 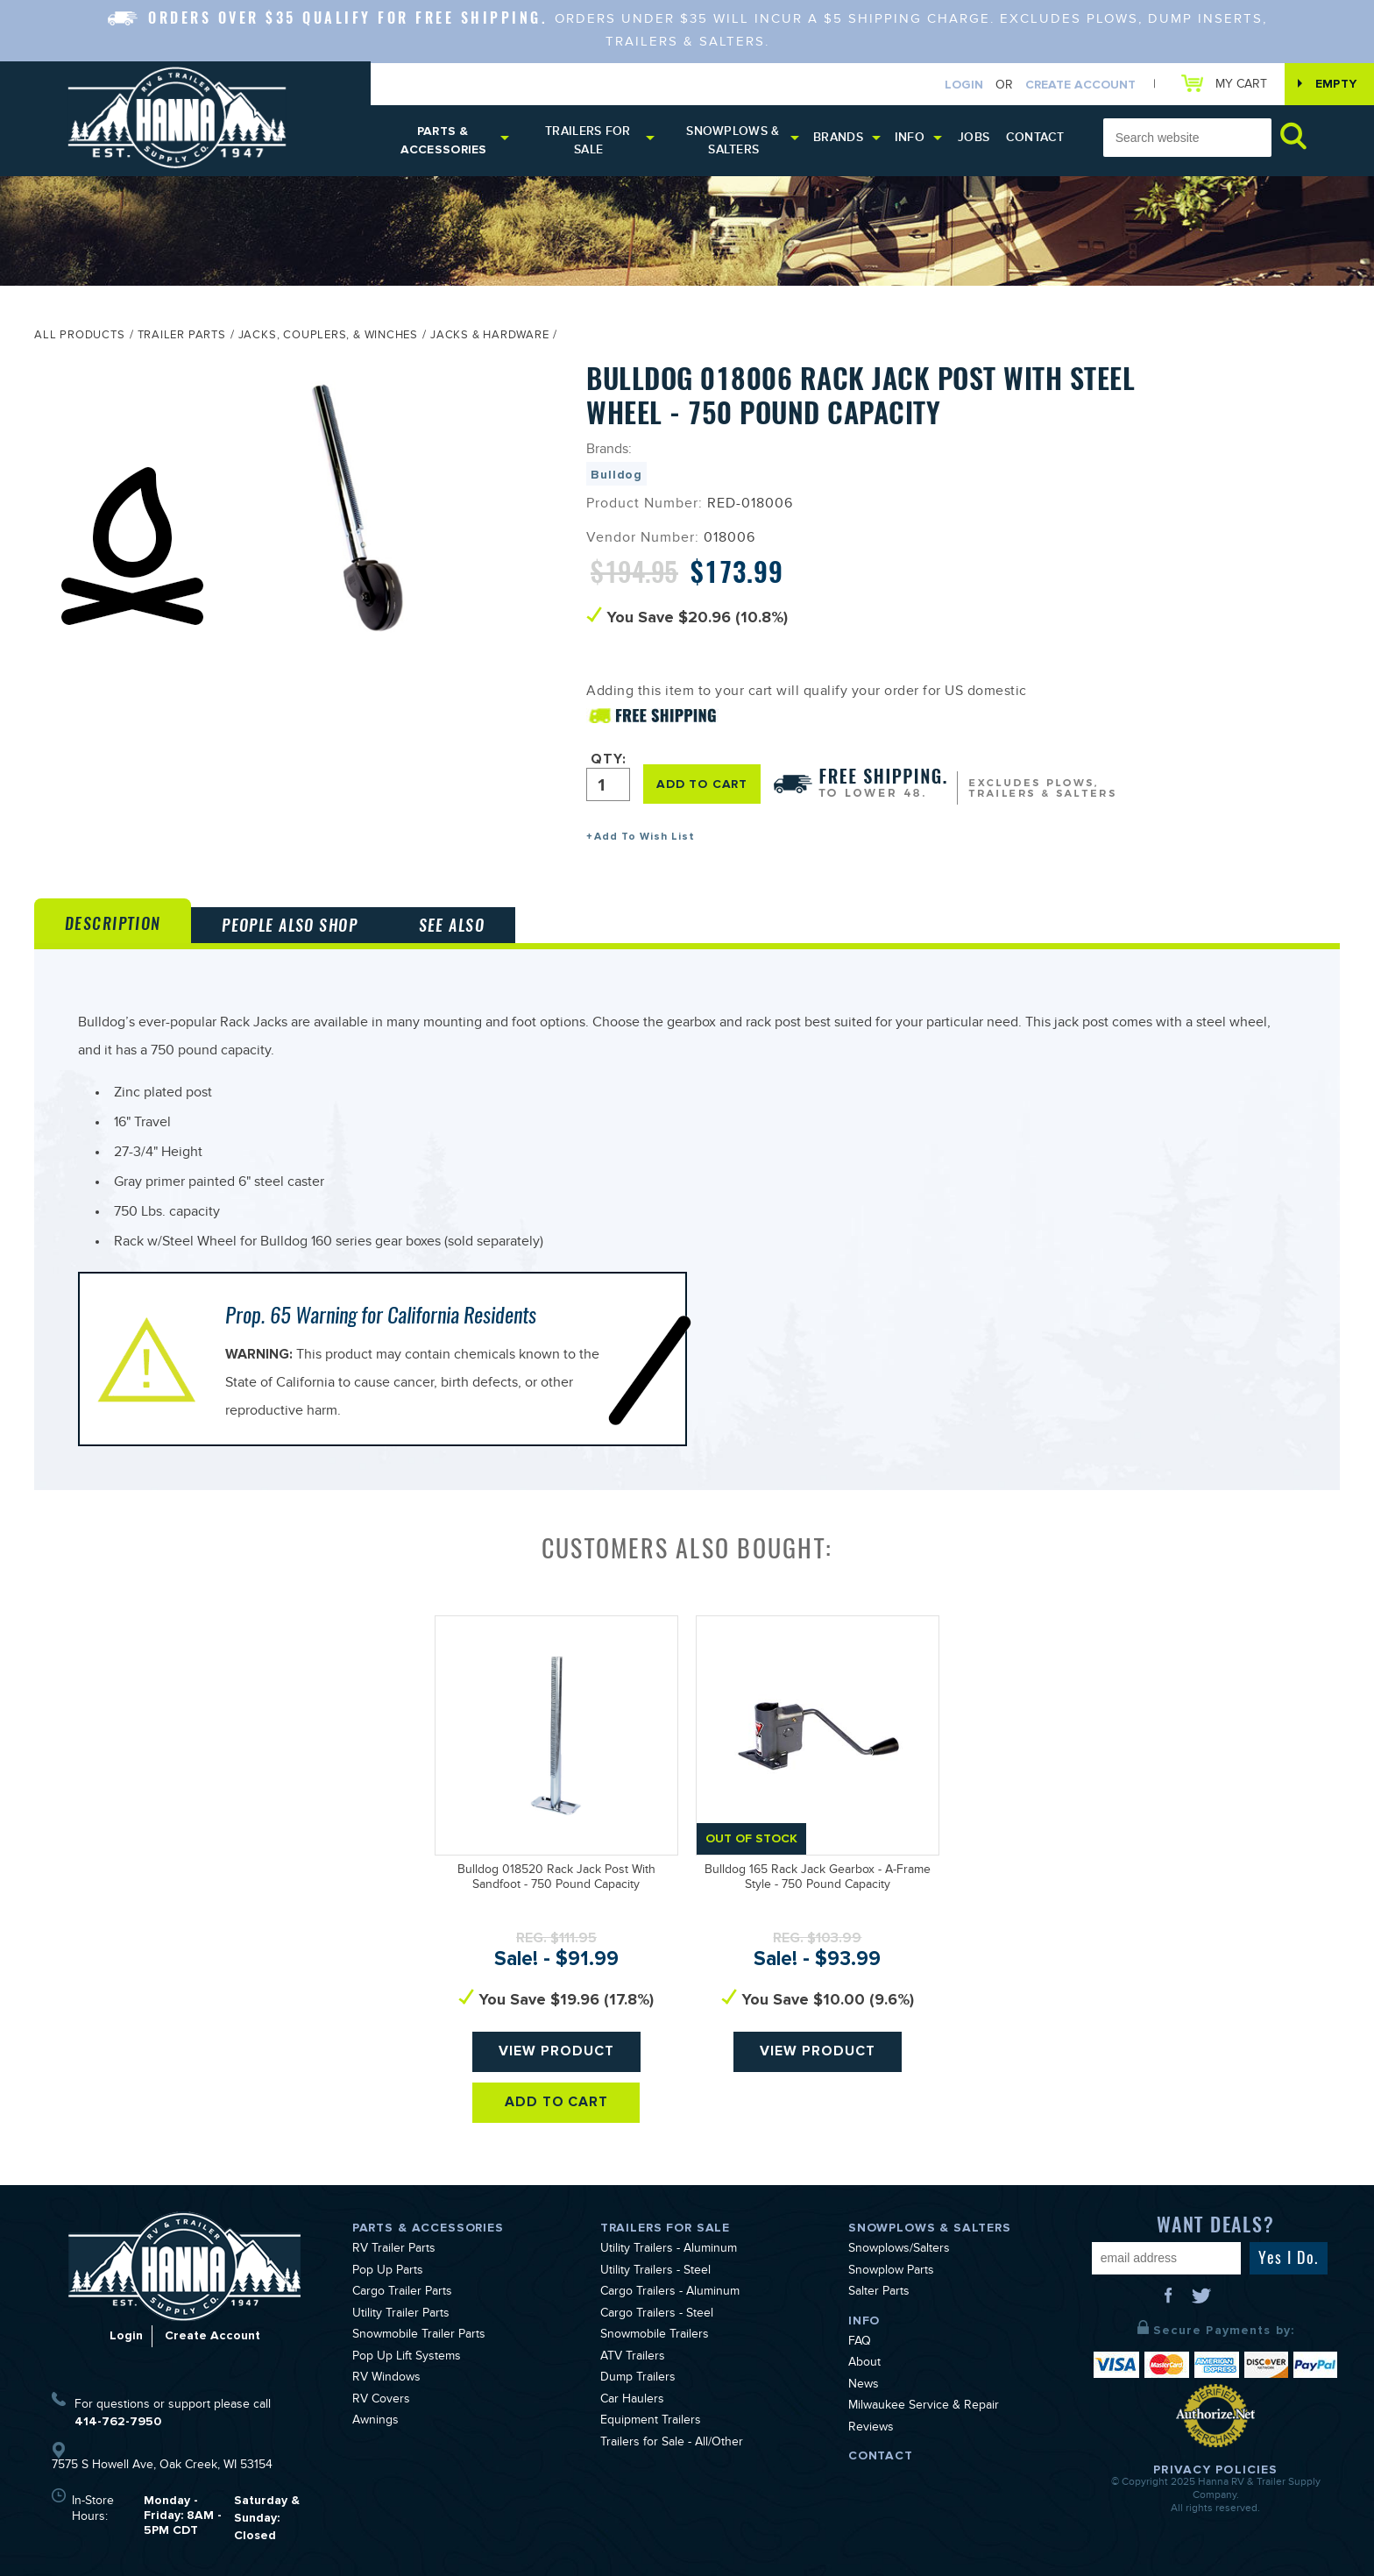 What do you see at coordinates (649, 1370) in the screenshot?
I see `indicates a disabled or unavailable feature` at bounding box center [649, 1370].